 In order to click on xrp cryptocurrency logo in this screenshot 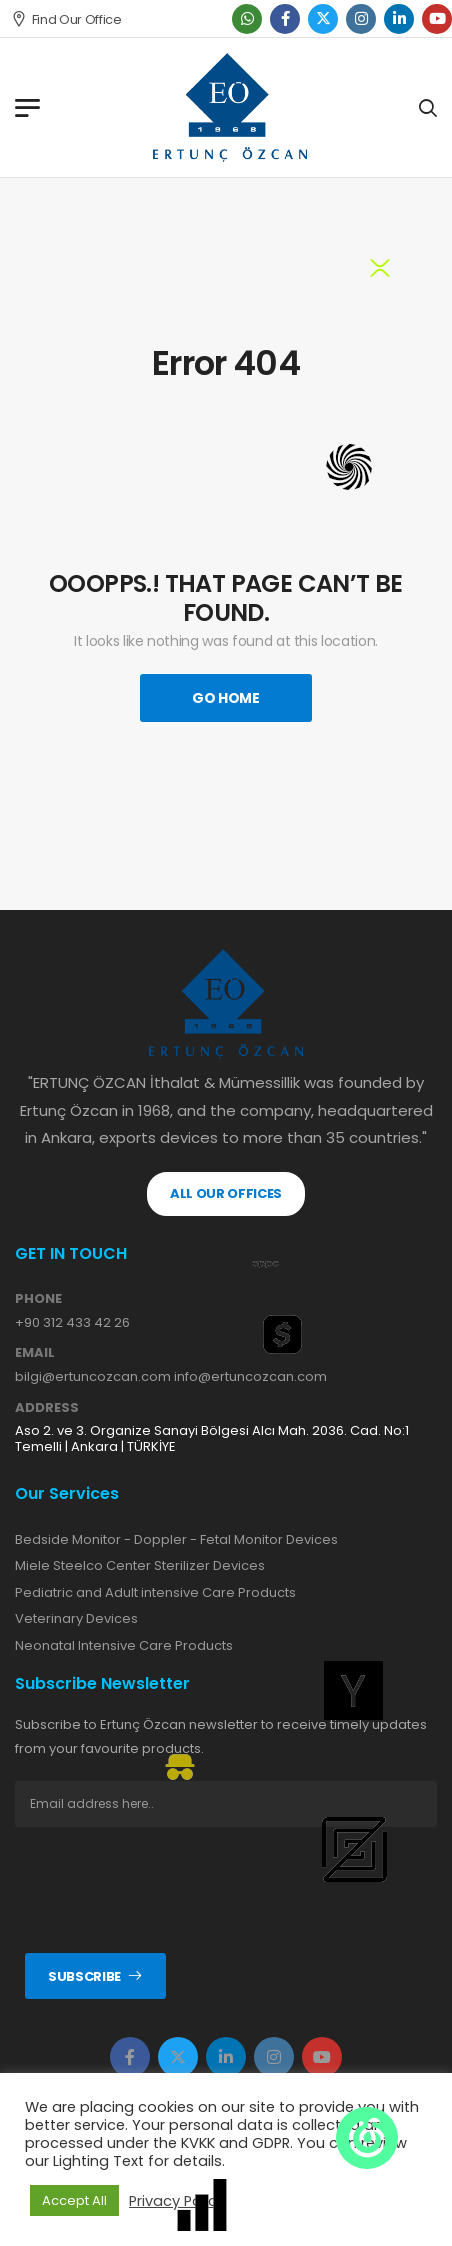, I will do `click(380, 268)`.